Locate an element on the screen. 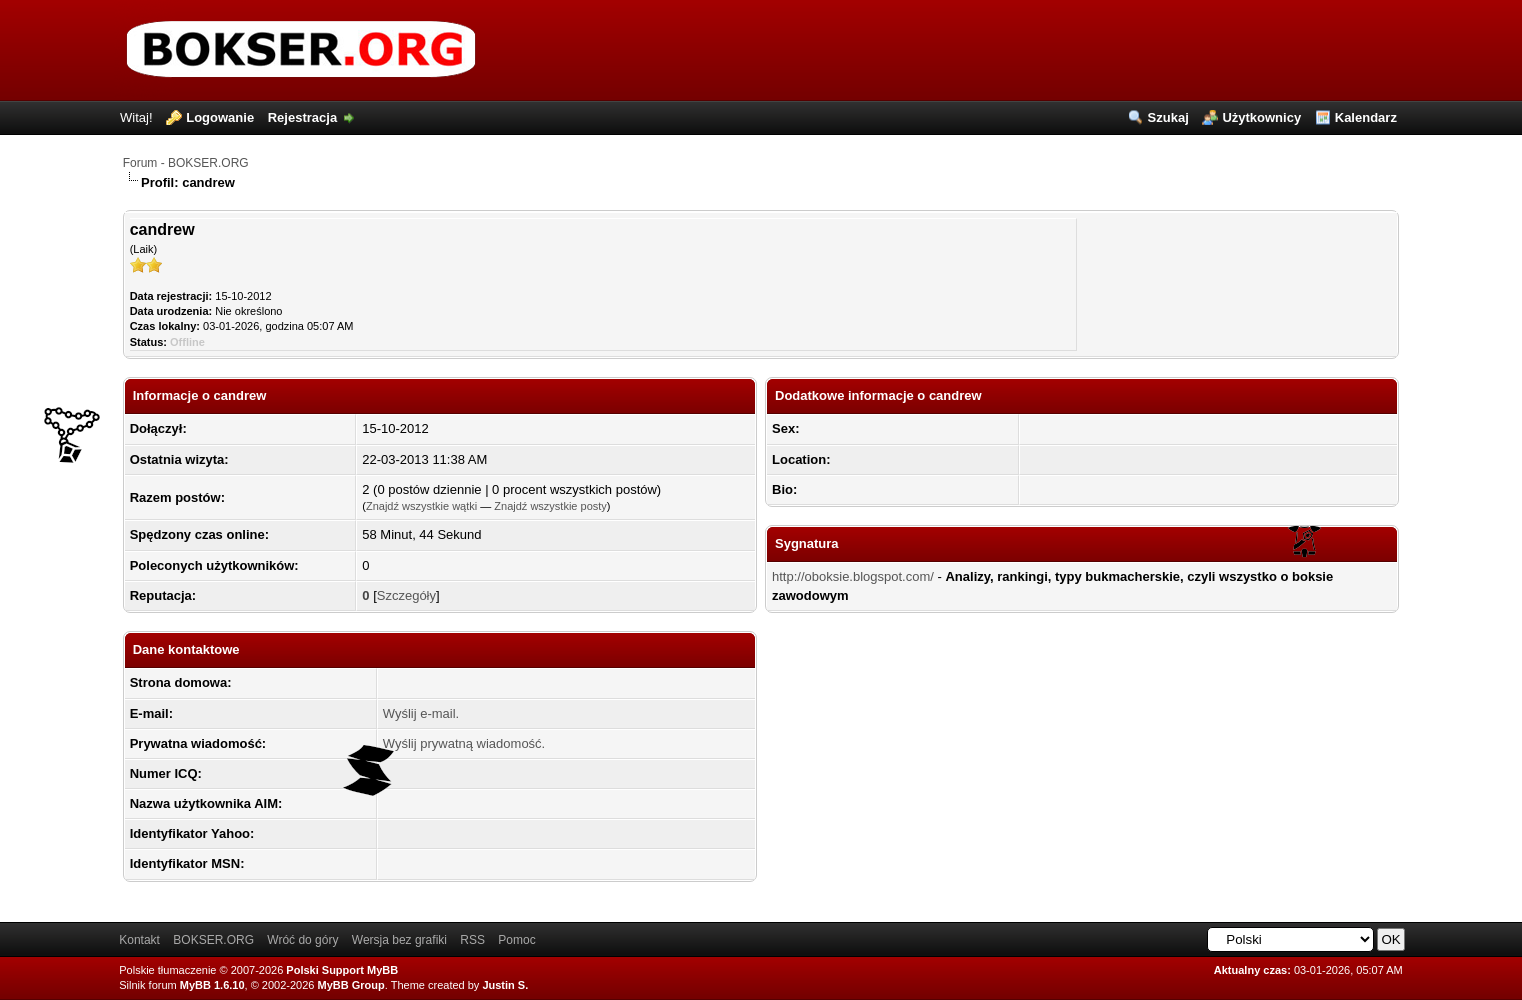 Image resolution: width=1522 pixels, height=1000 pixels. view document or note is located at coordinates (368, 770).